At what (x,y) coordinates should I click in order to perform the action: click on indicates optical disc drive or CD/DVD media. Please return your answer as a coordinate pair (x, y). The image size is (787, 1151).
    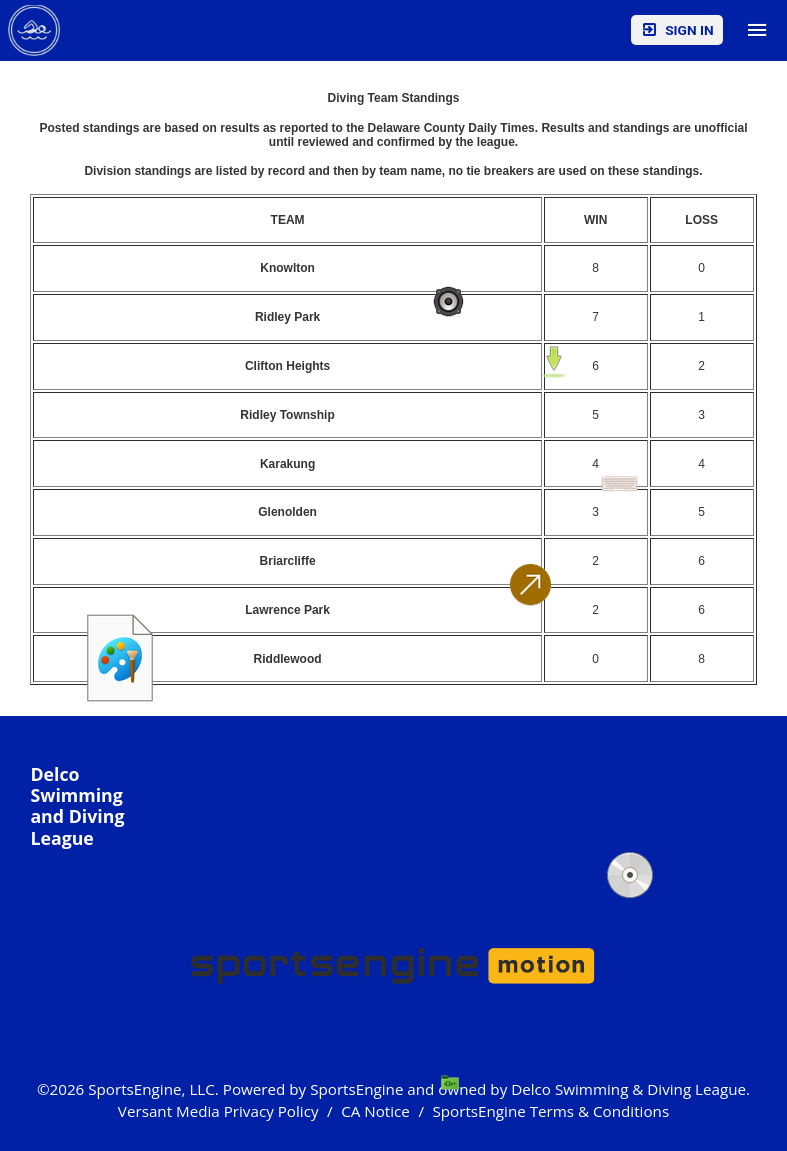
    Looking at the image, I should click on (630, 875).